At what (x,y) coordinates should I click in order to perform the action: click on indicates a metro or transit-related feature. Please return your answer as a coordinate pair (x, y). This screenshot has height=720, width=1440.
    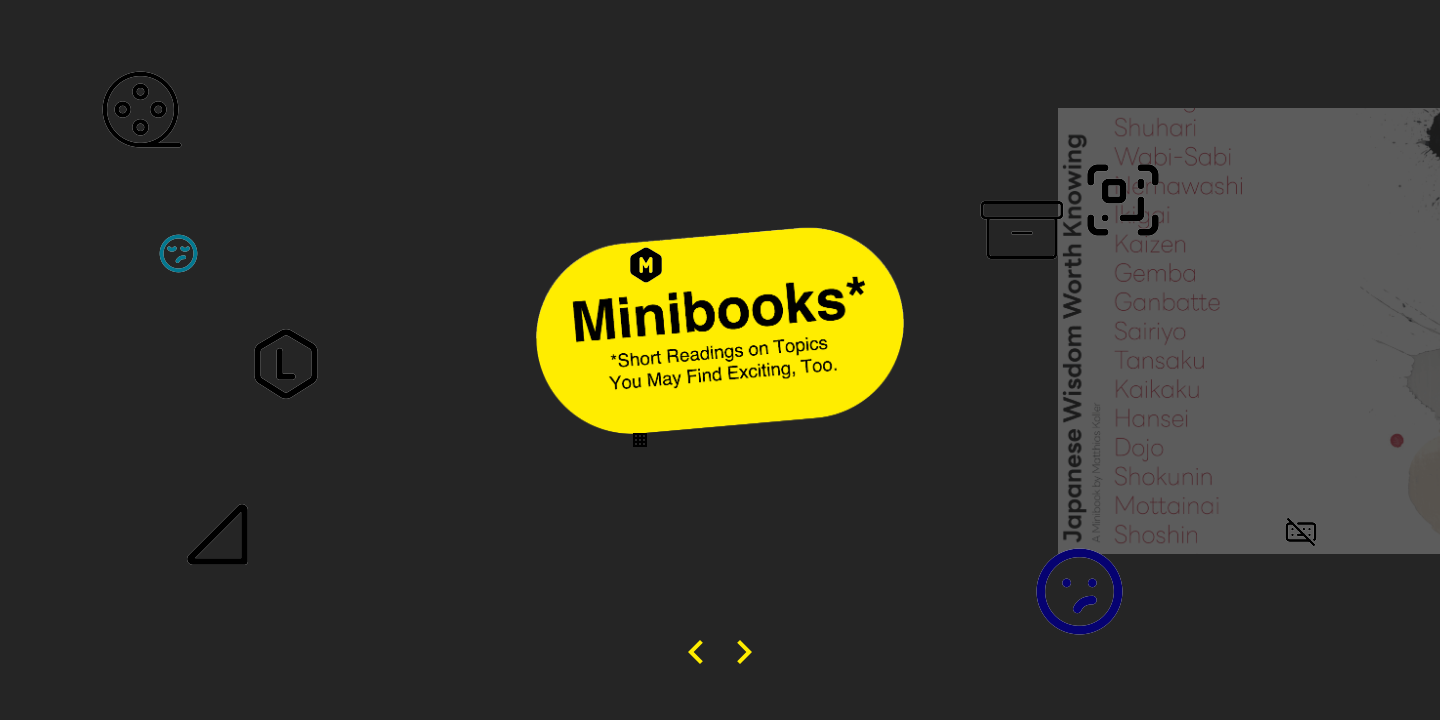
    Looking at the image, I should click on (646, 265).